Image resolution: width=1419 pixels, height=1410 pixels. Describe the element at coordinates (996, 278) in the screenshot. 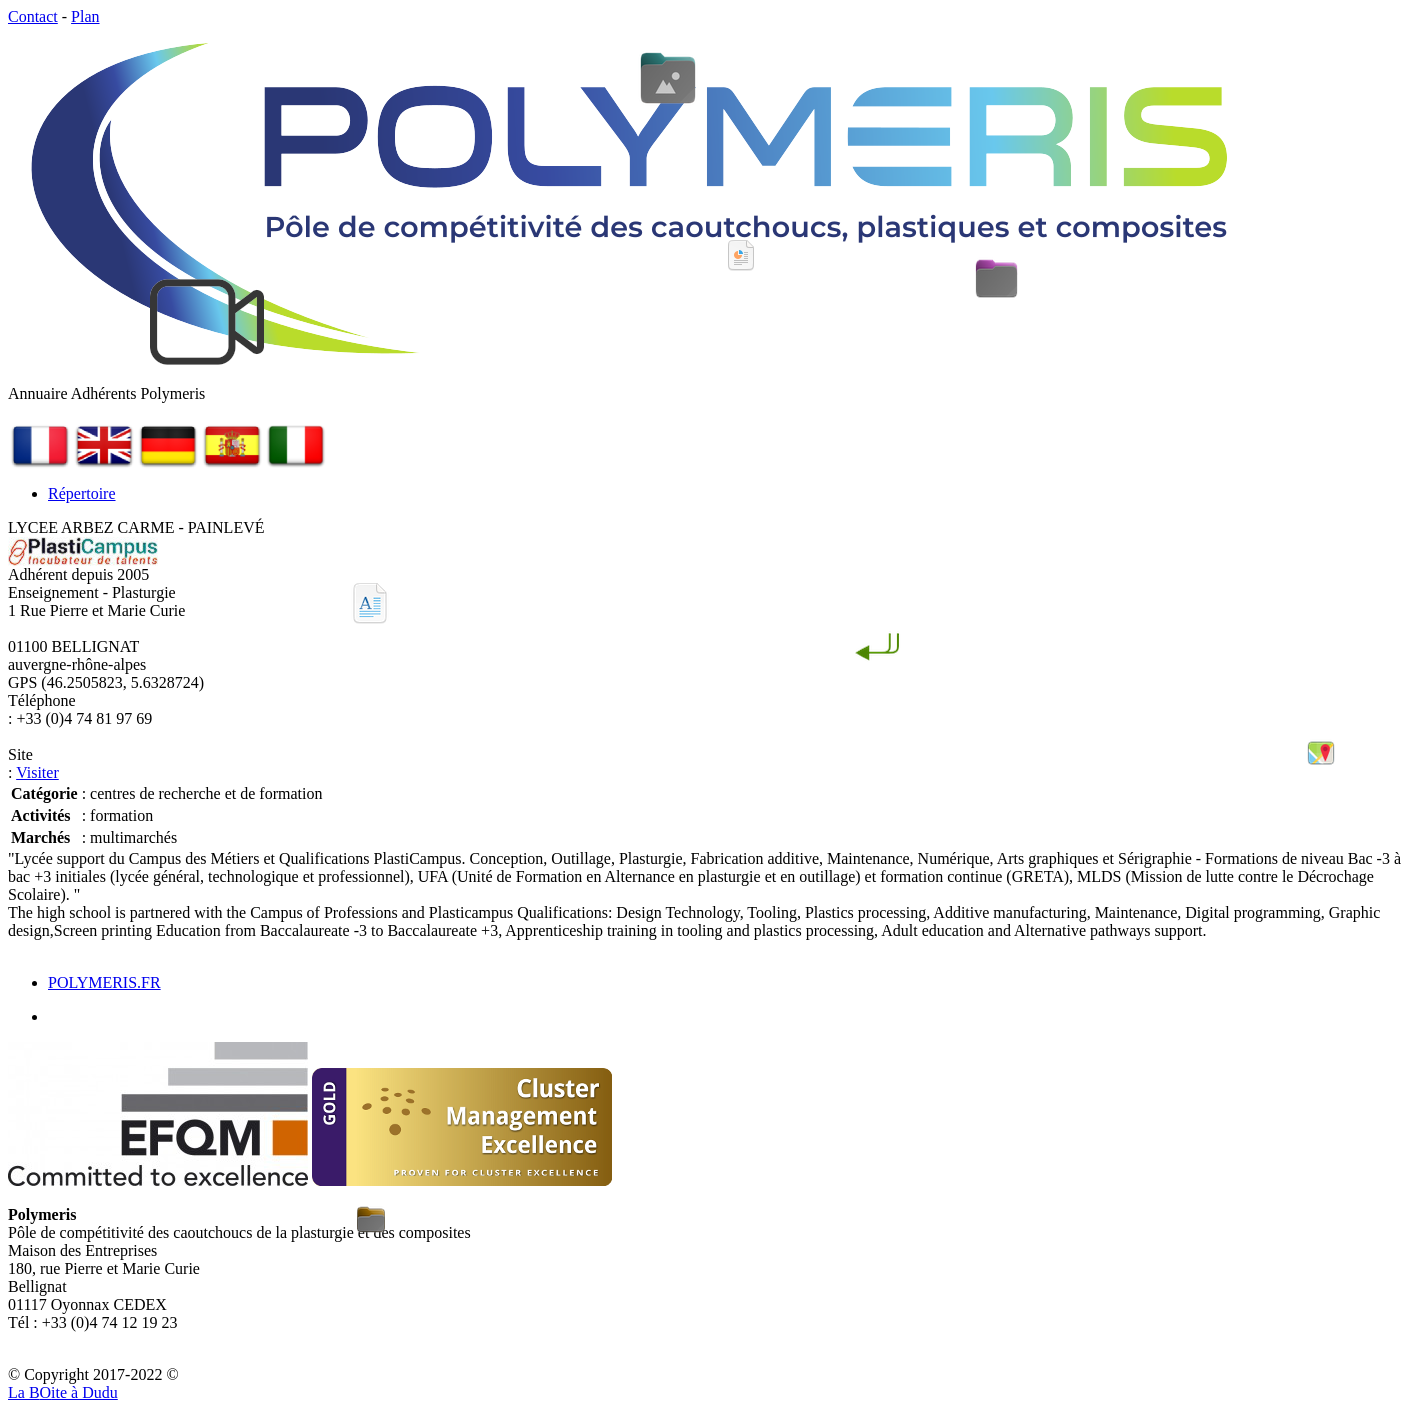

I see `open a folder to view its contents` at that location.